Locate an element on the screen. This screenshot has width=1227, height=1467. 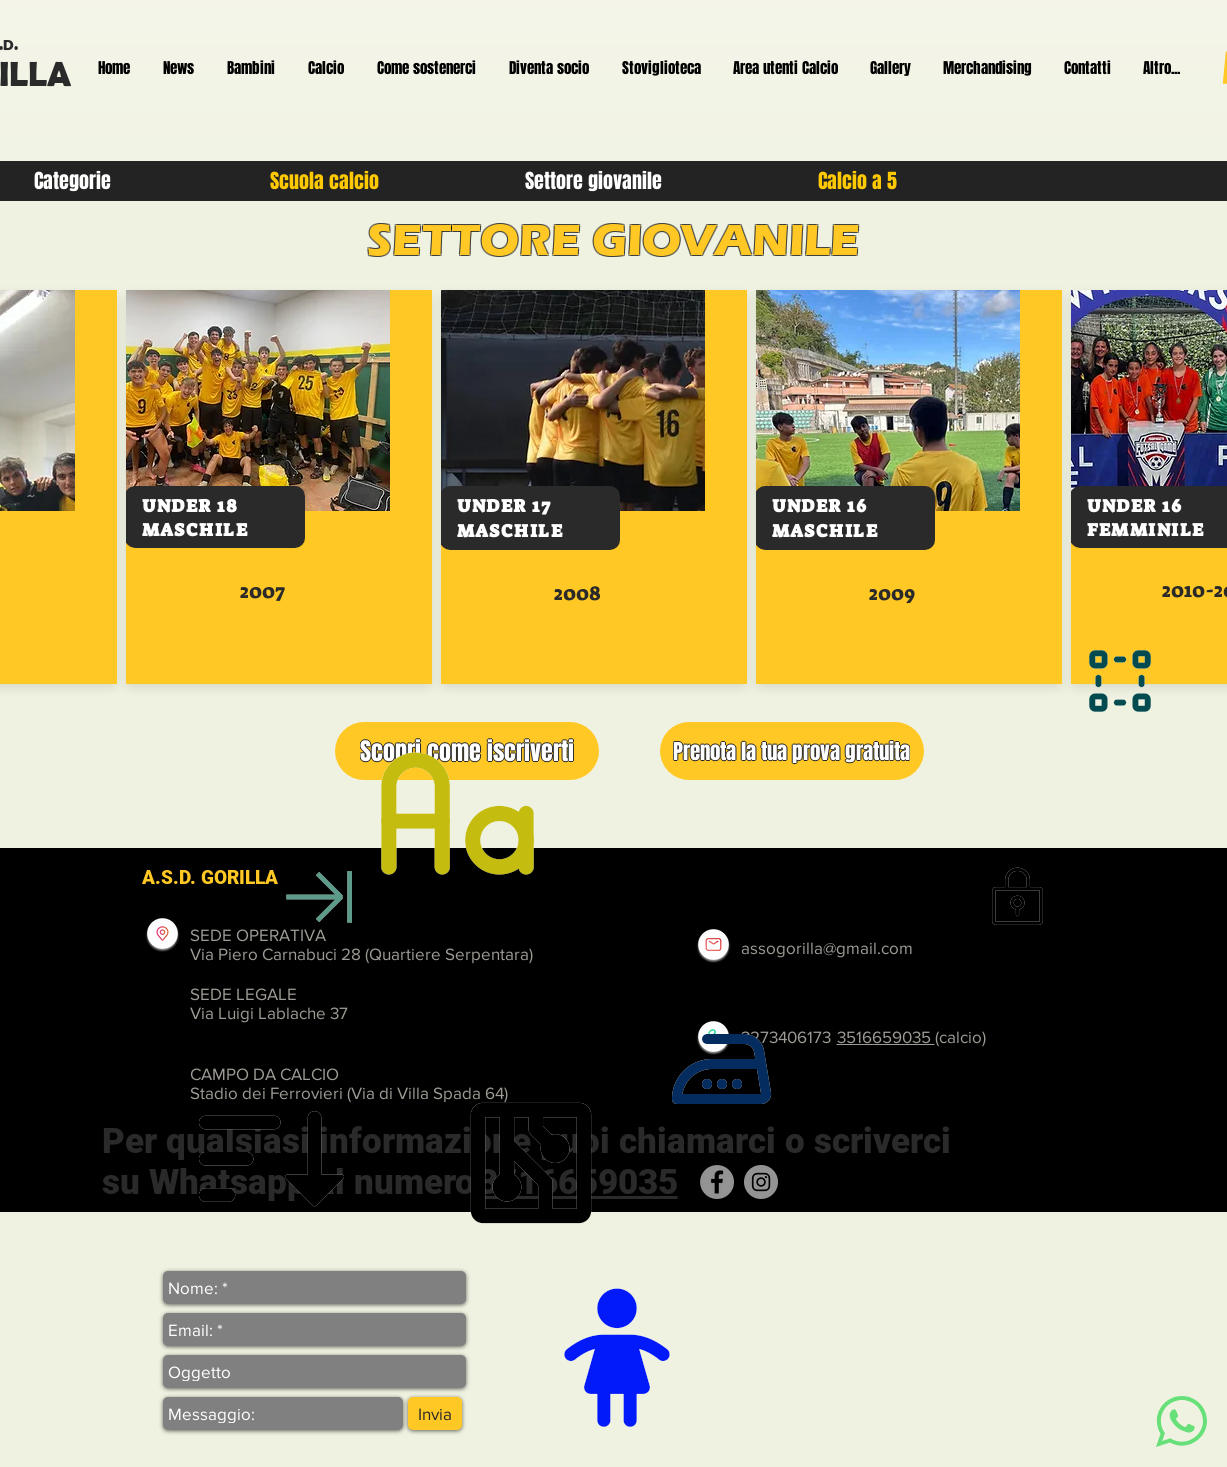
sort items in descending order is located at coordinates (271, 1156).